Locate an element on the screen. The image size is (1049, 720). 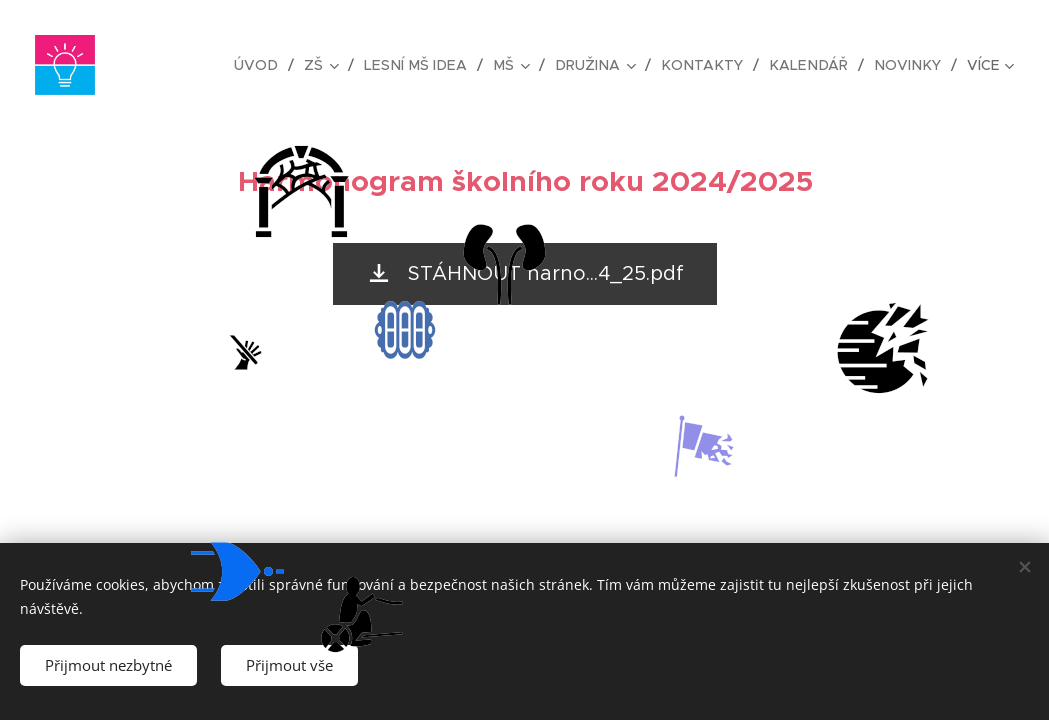
view kidney health information is located at coordinates (504, 264).